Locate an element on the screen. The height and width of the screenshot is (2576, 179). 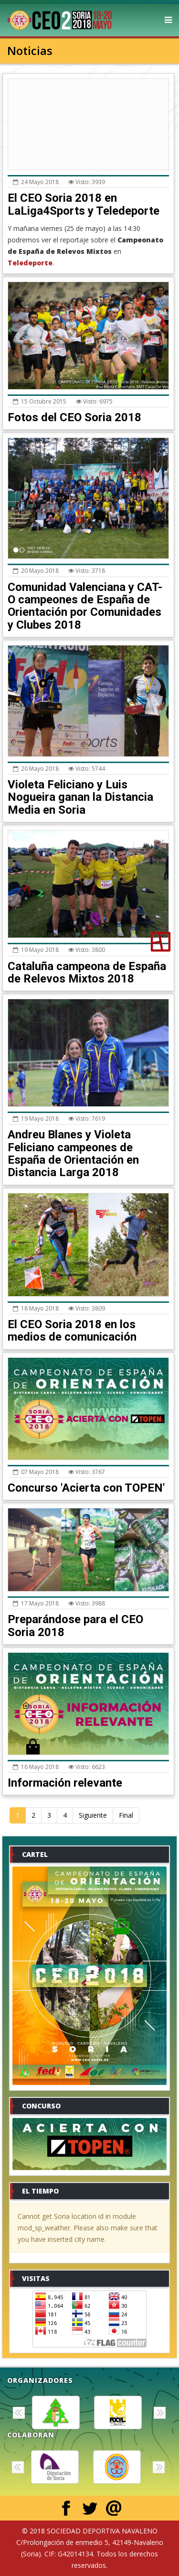
UiPath automation platform logo is located at coordinates (150, 1283).